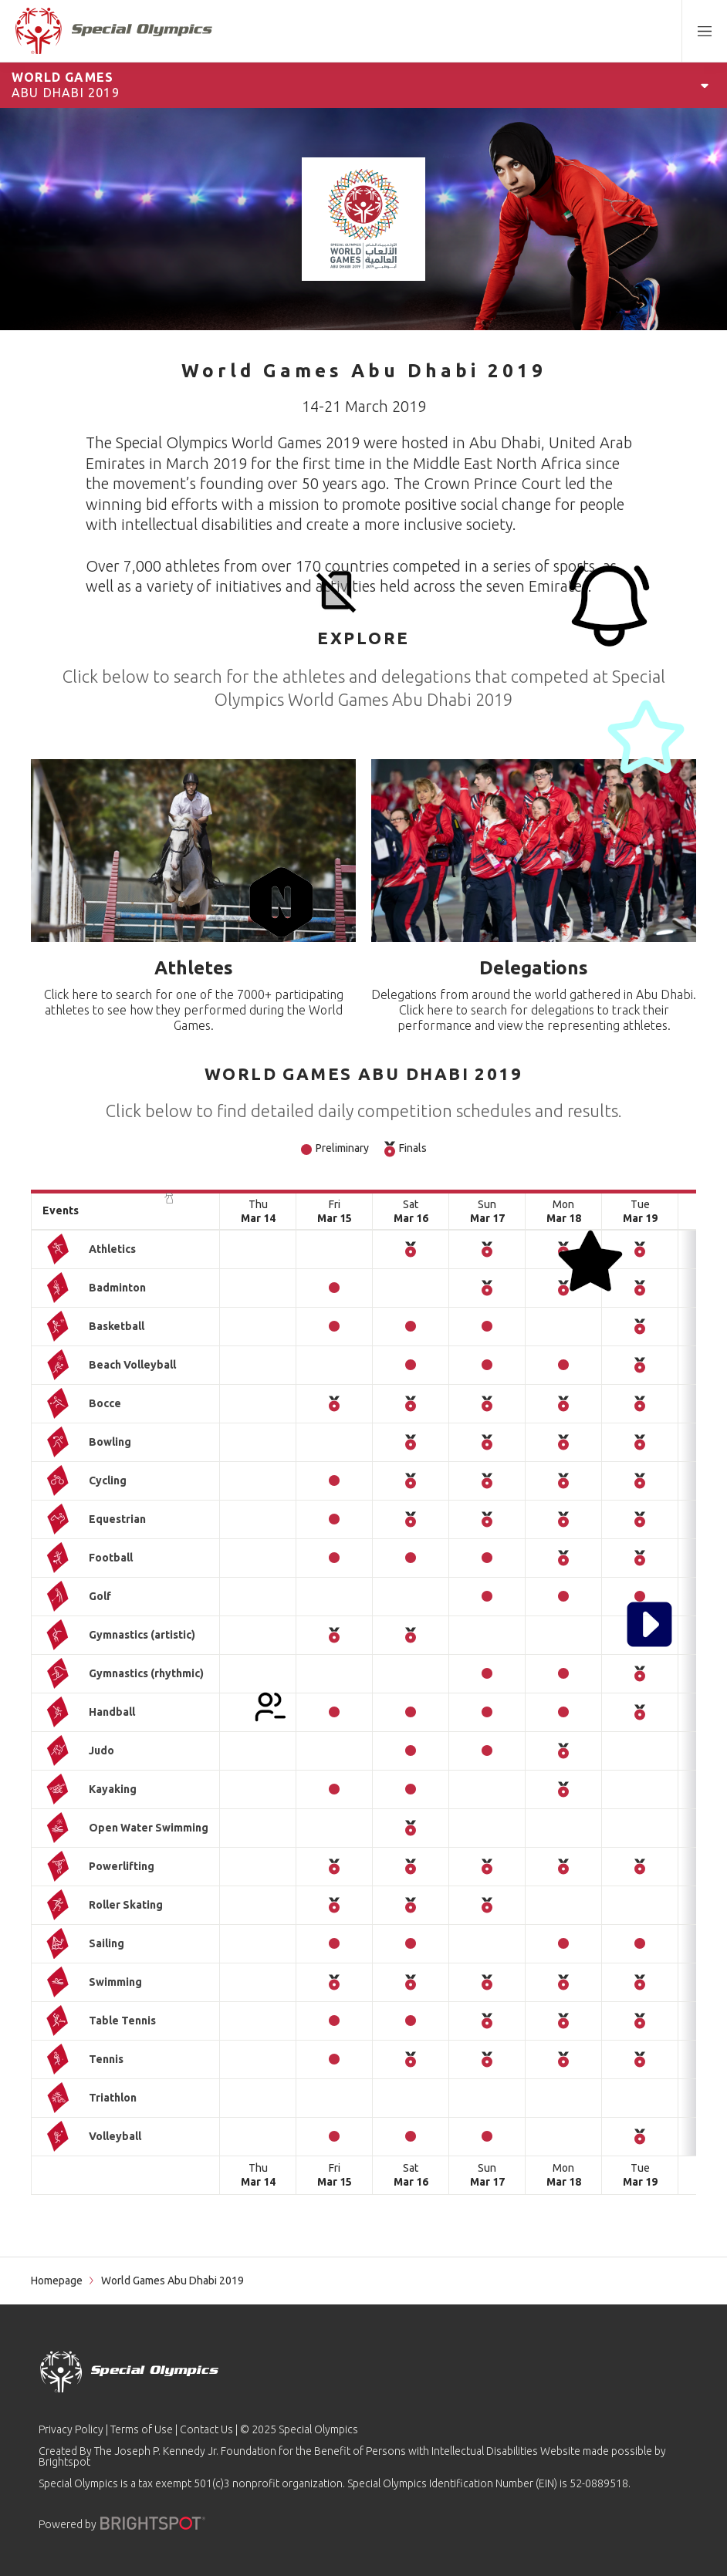 The height and width of the screenshot is (2576, 727). Describe the element at coordinates (646, 738) in the screenshot. I see `add item to favorites` at that location.